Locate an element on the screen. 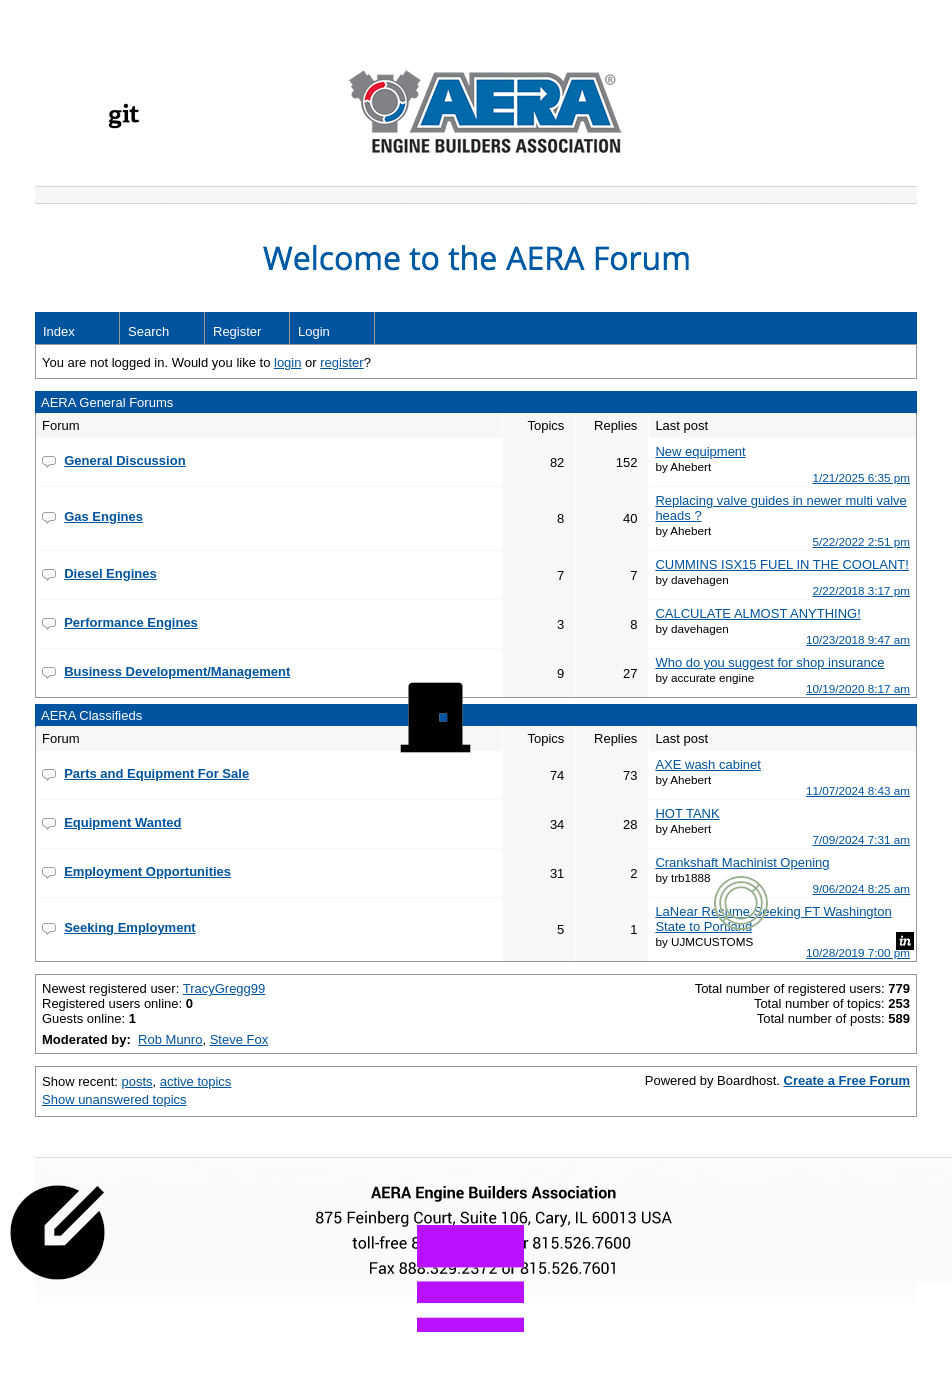 This screenshot has width=952, height=1397. platform.sh logo is located at coordinates (470, 1278).